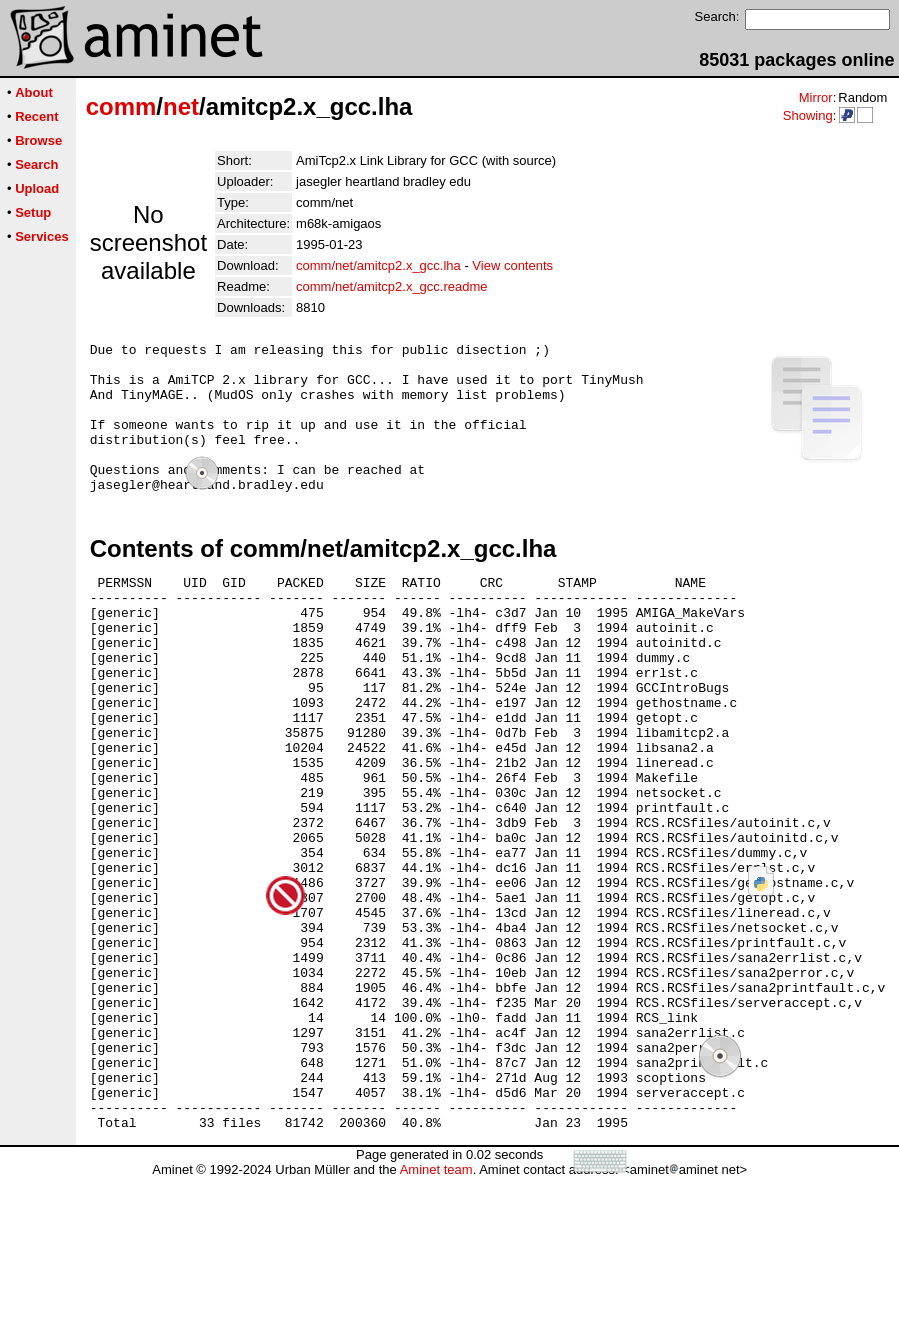  What do you see at coordinates (816, 407) in the screenshot?
I see `copy selected content to clipboard` at bounding box center [816, 407].